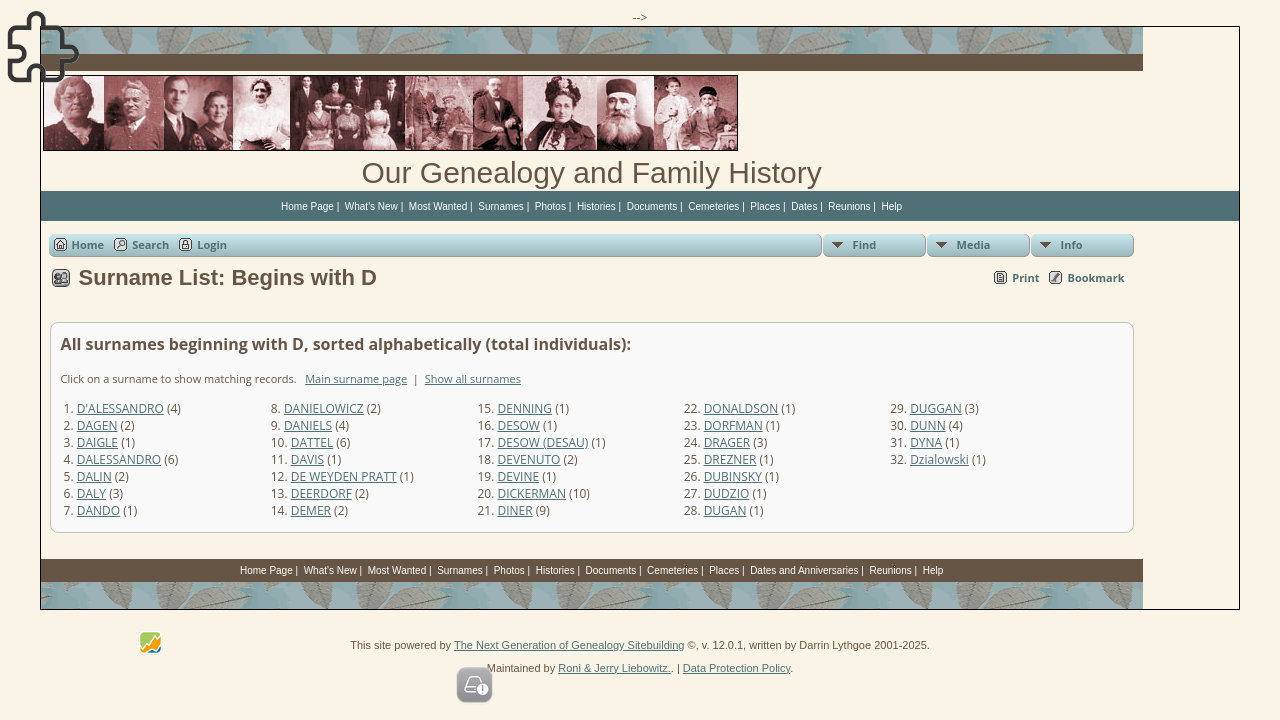 The image size is (1280, 720). Describe the element at coordinates (474, 685) in the screenshot. I see `view notifications for connected devices` at that location.